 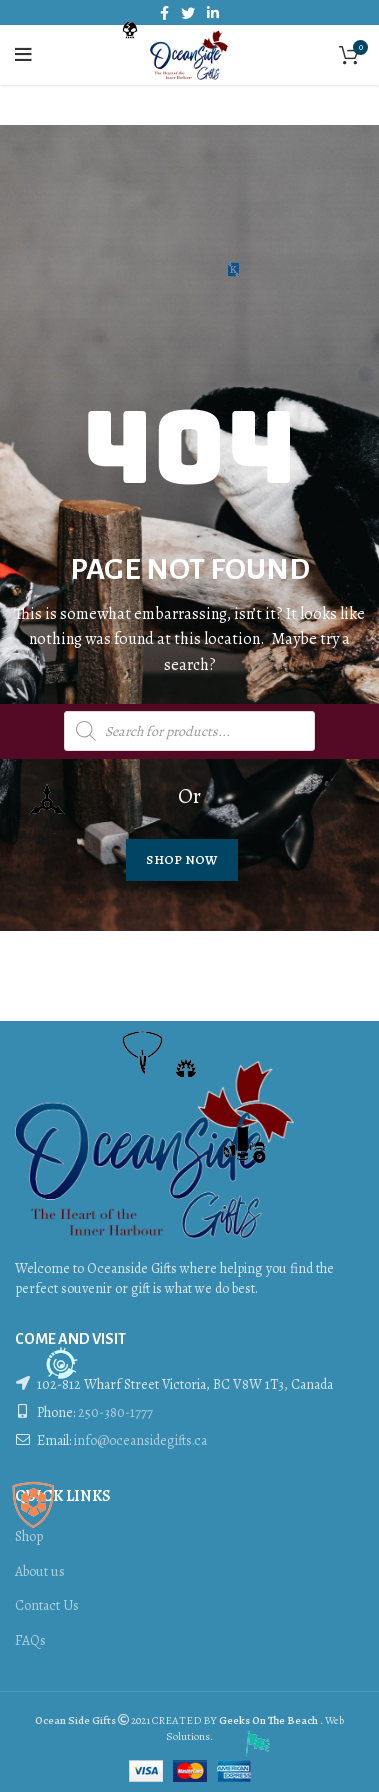 I want to click on activate a power-up or special ability, so click(x=186, y=1067).